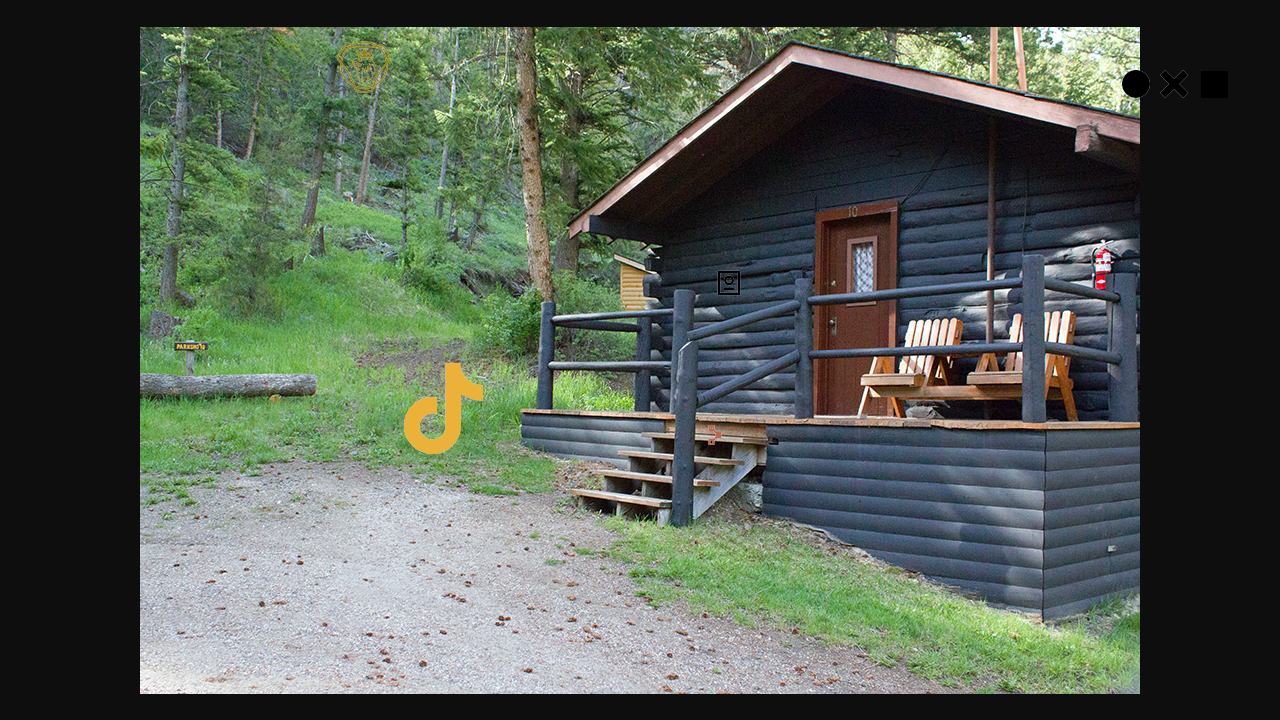 Image resolution: width=1280 pixels, height=720 pixels. Describe the element at coordinates (364, 67) in the screenshot. I see `scania brand logo` at that location.